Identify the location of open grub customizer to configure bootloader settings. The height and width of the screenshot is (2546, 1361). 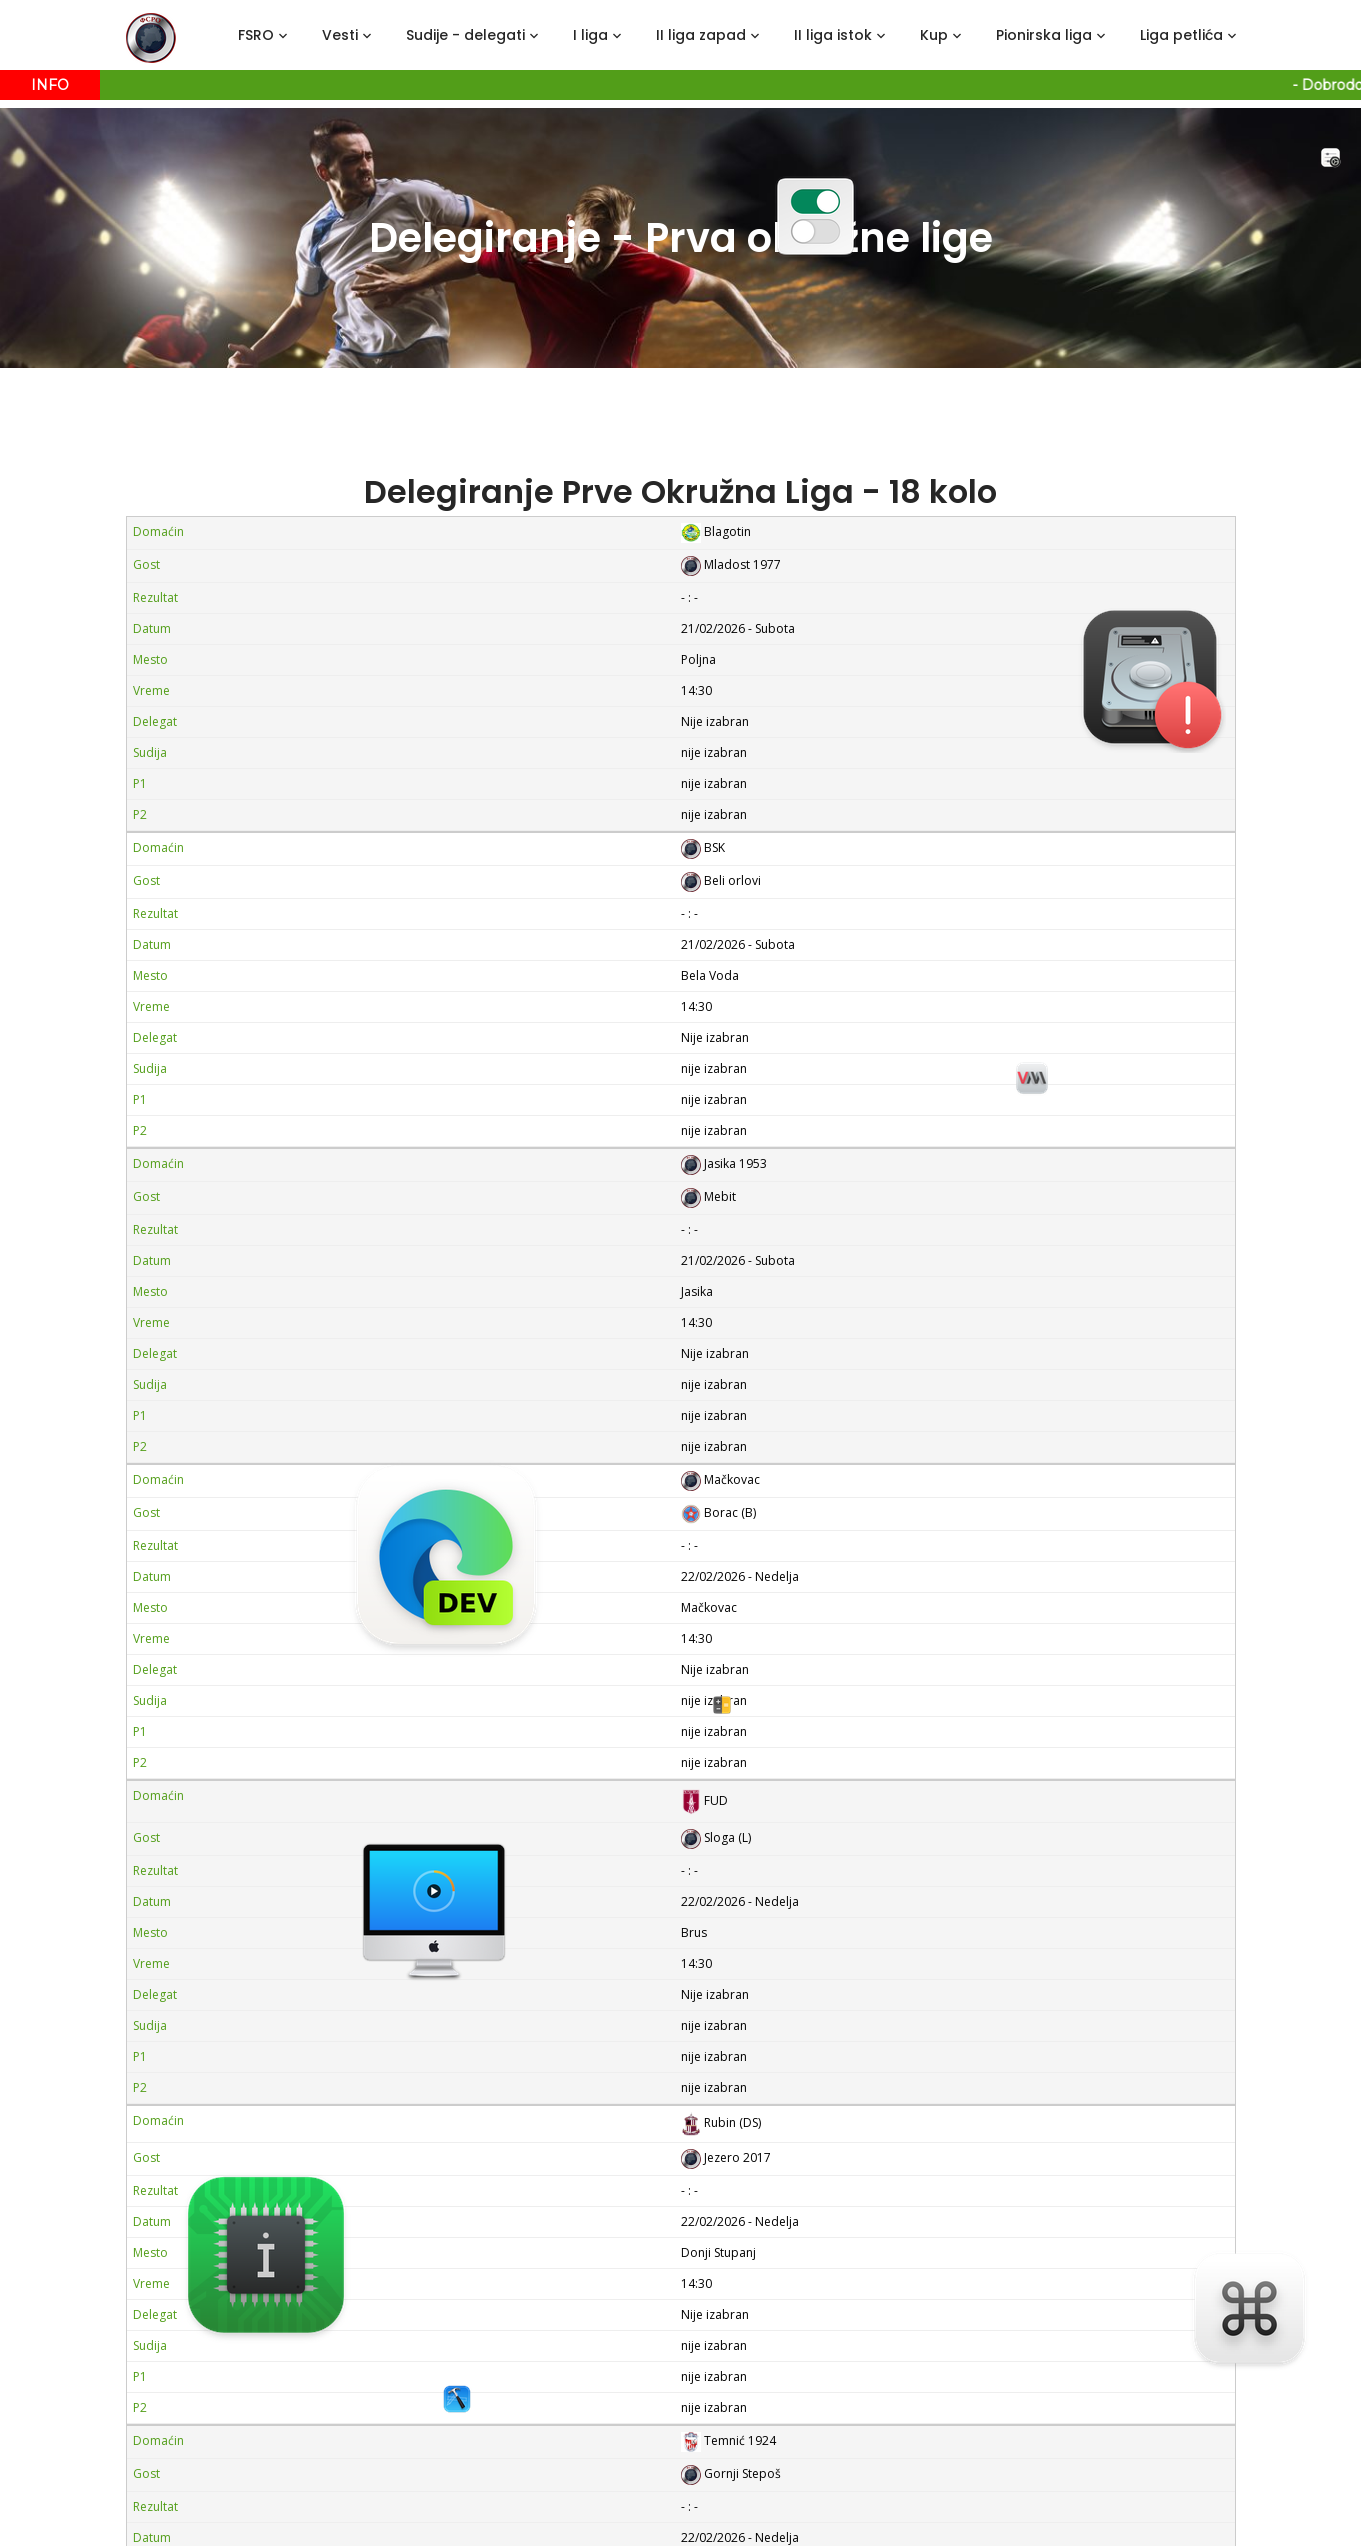
(1330, 157).